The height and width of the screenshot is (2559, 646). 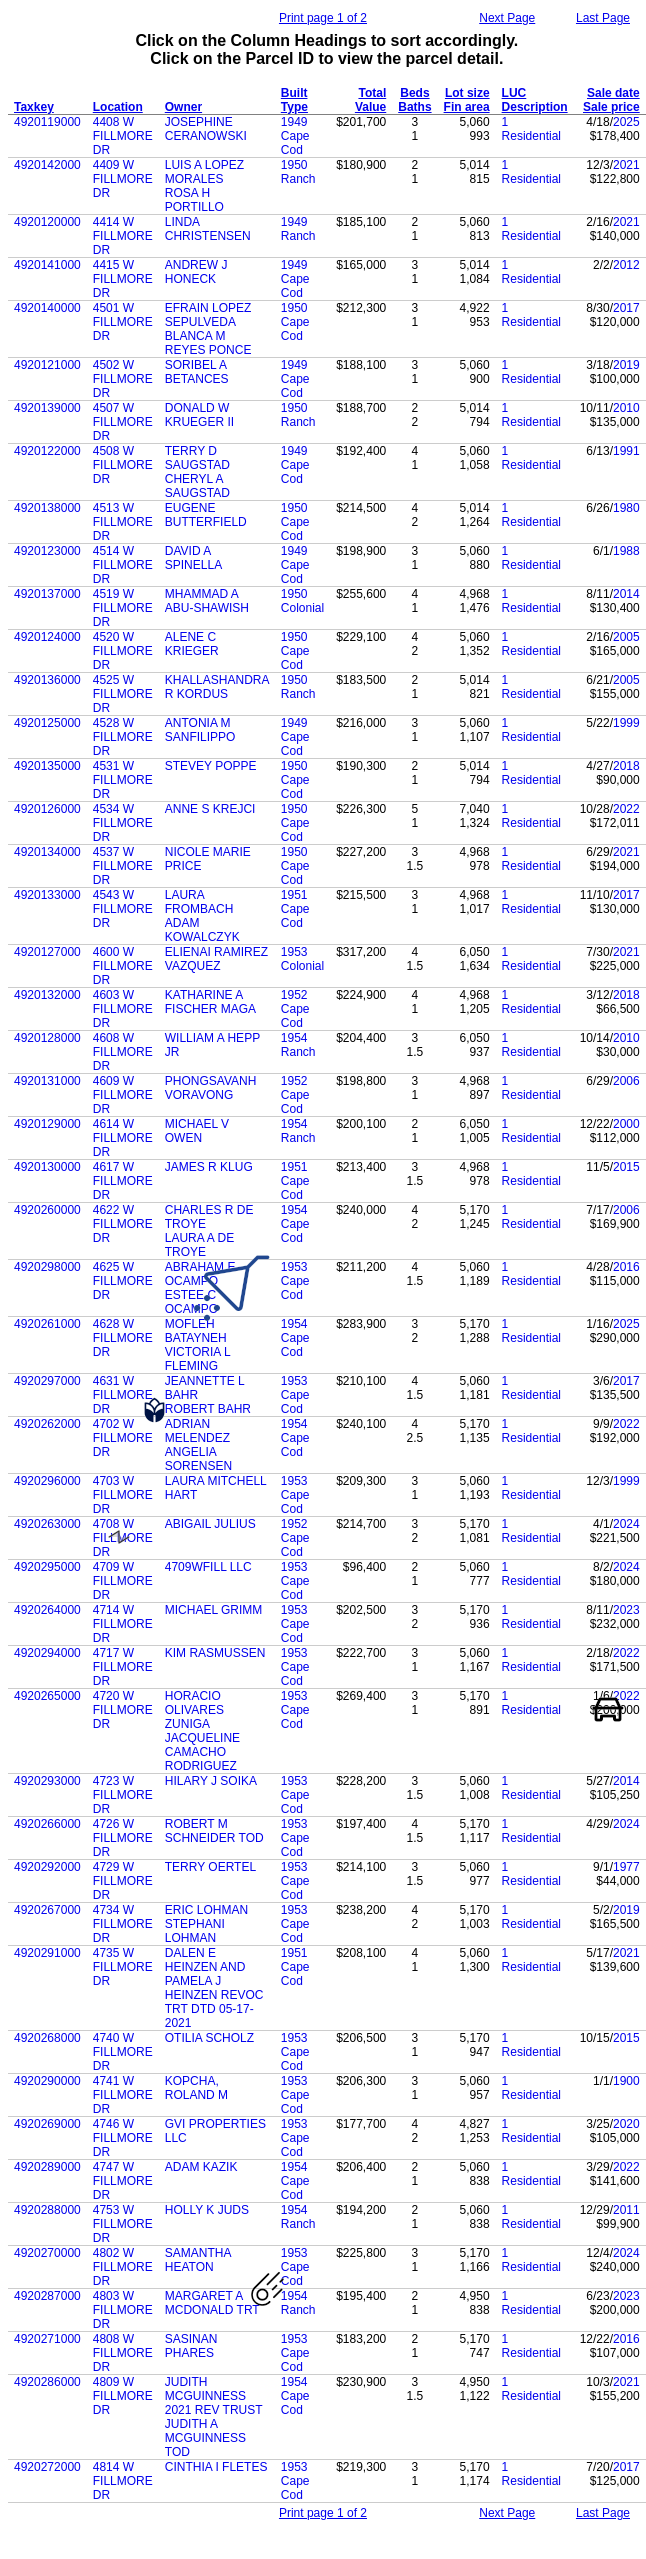 I want to click on indicates a crash or system error, so click(x=267, y=2289).